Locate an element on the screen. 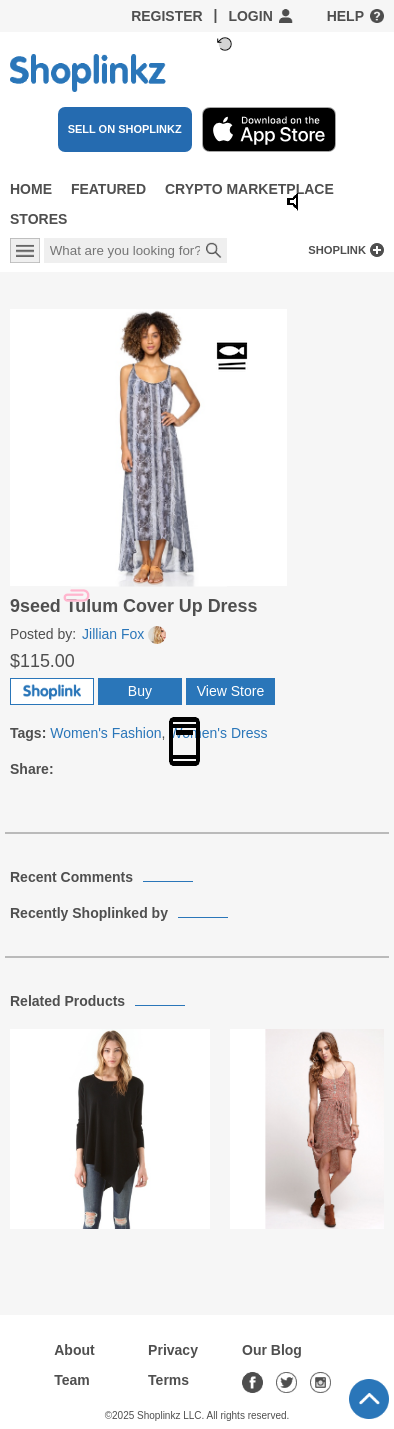  attach a file to your message is located at coordinates (76, 595).